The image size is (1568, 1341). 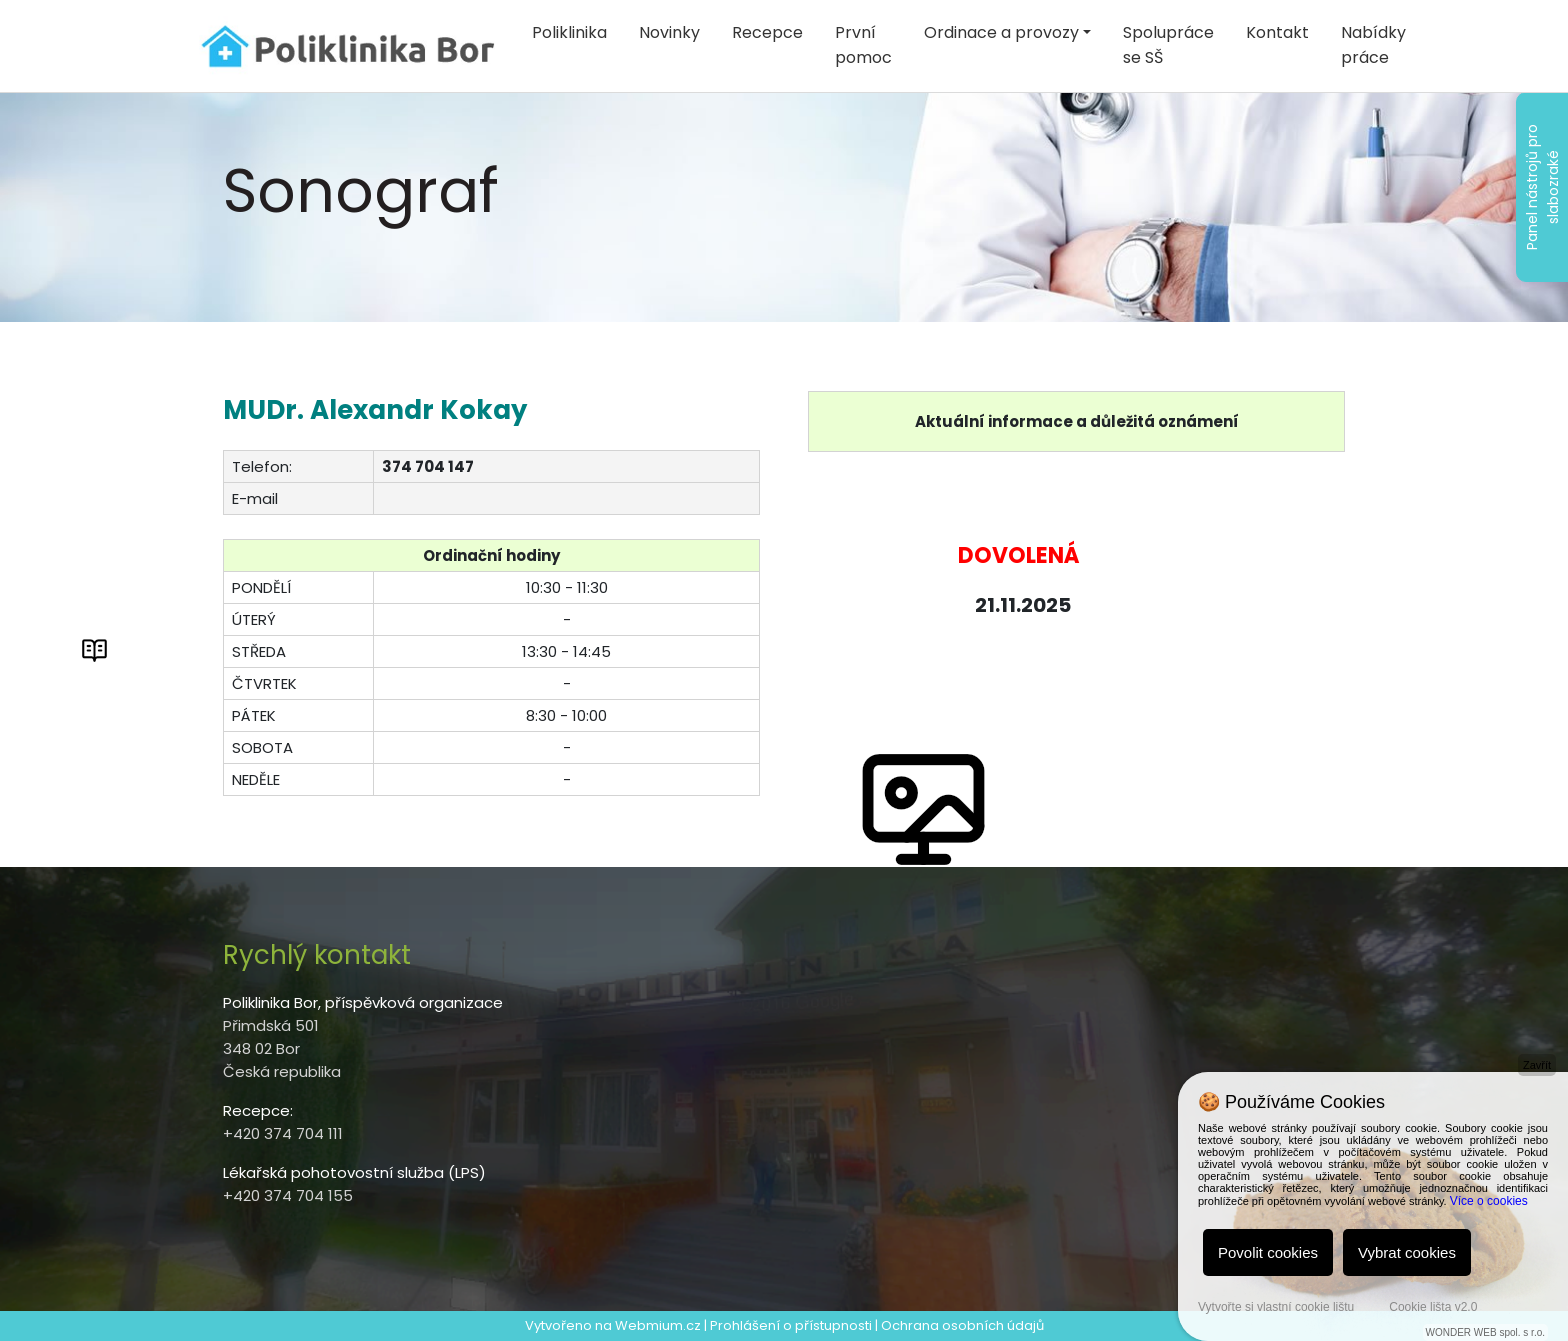 What do you see at coordinates (923, 809) in the screenshot?
I see `change desktop wallpaper` at bounding box center [923, 809].